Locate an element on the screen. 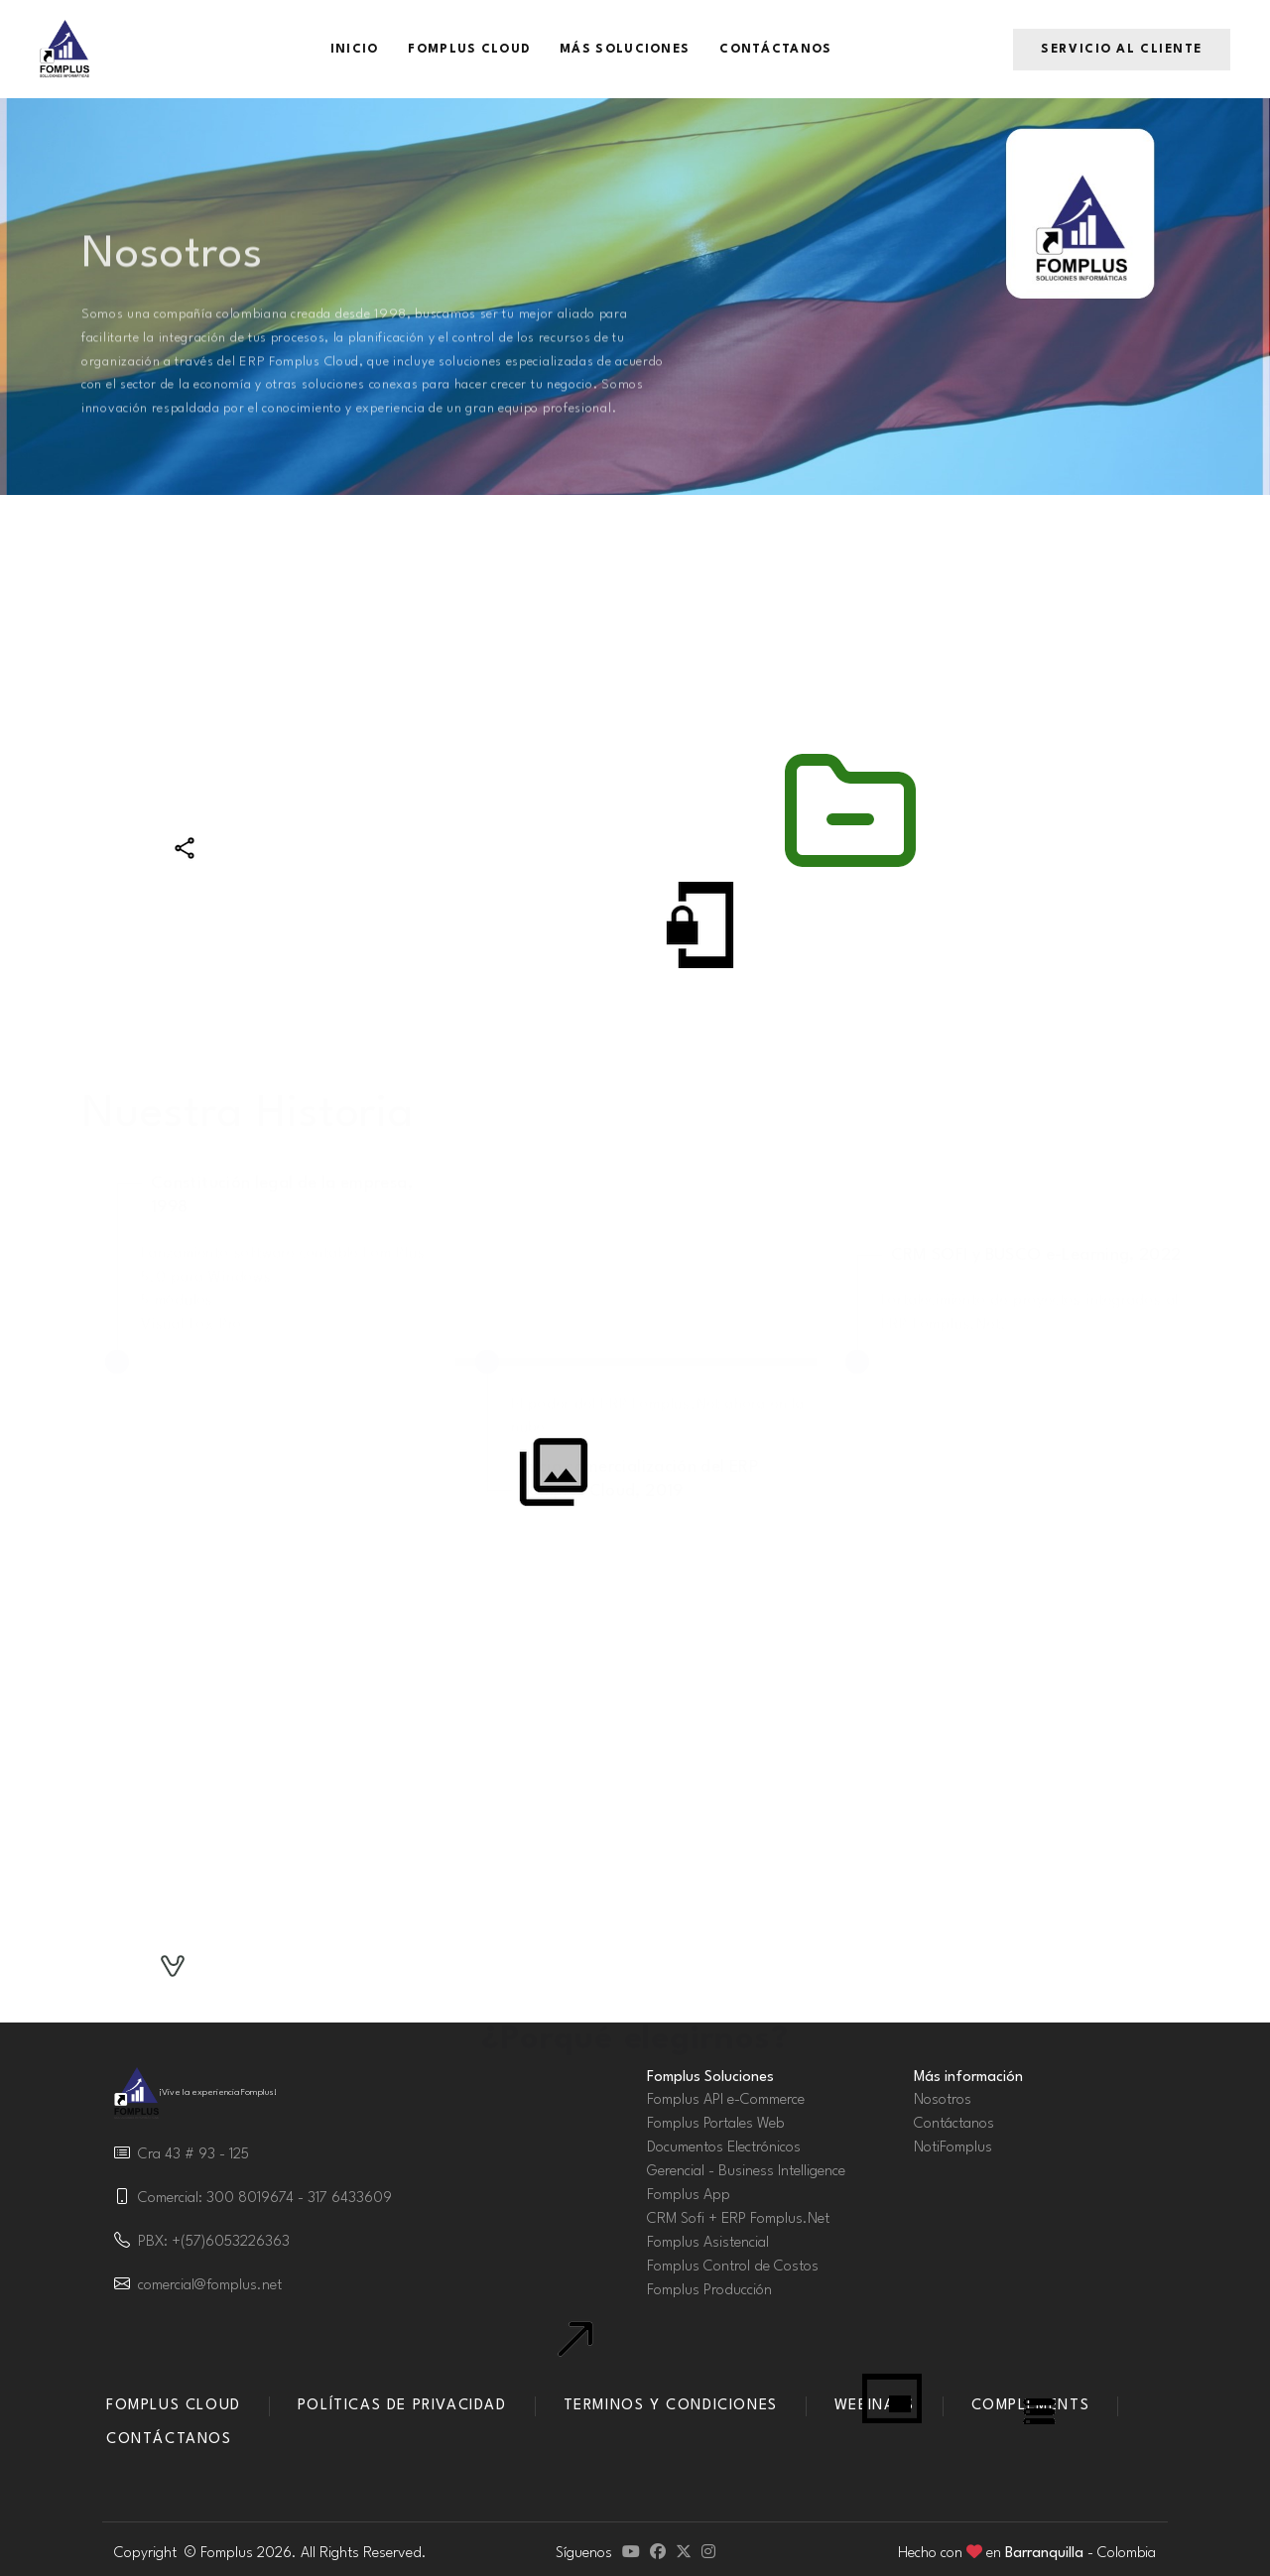  view device storage settings is located at coordinates (1039, 2411).